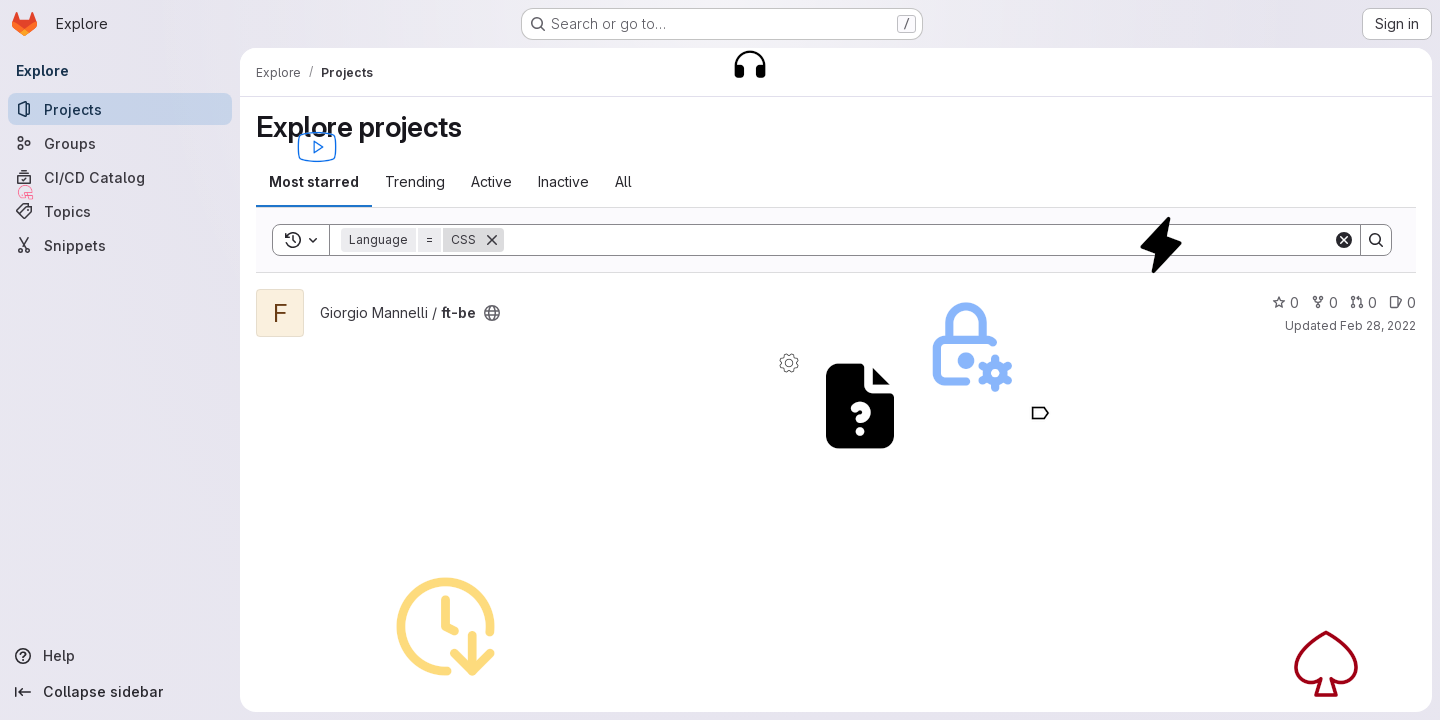  I want to click on unrecognized file type, so click(860, 406).